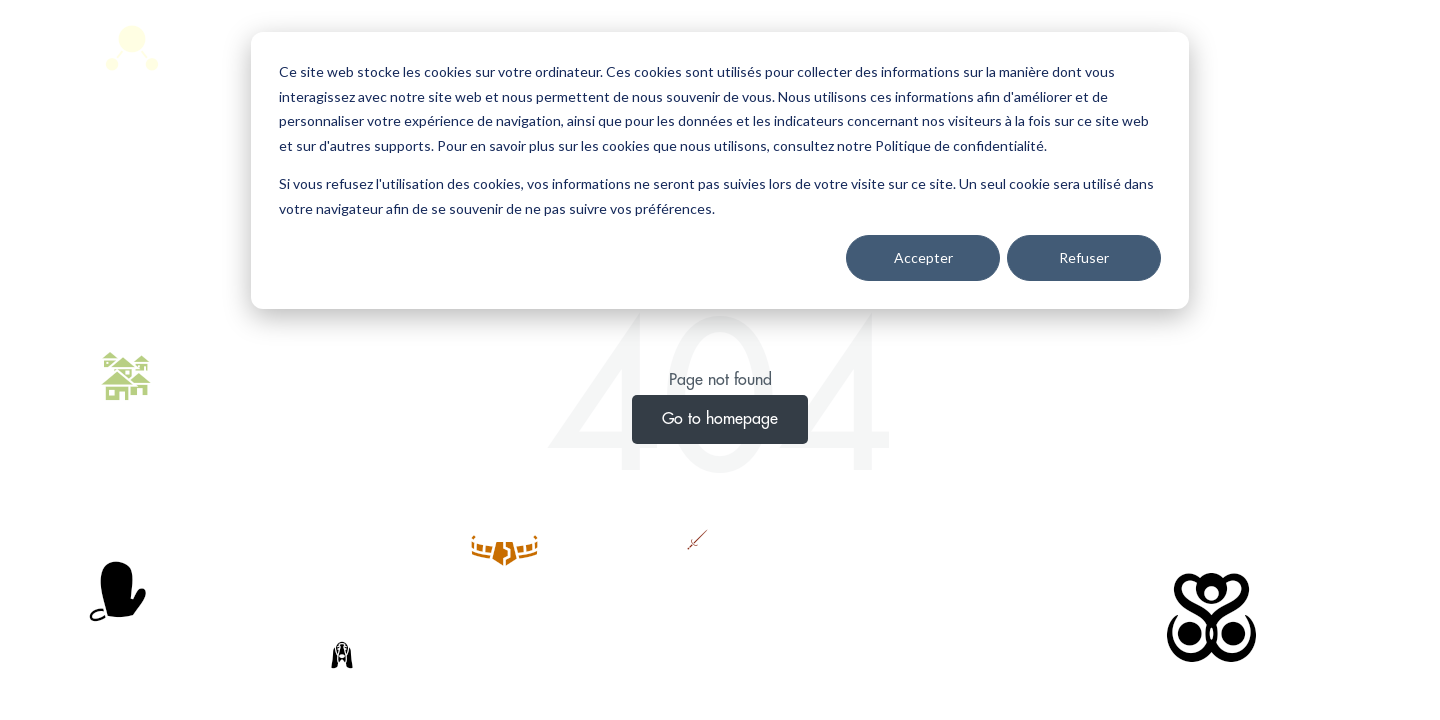 The width and height of the screenshot is (1440, 720). What do you see at coordinates (697, 539) in the screenshot?
I see `equip a stiletto or dagger weapon` at bounding box center [697, 539].